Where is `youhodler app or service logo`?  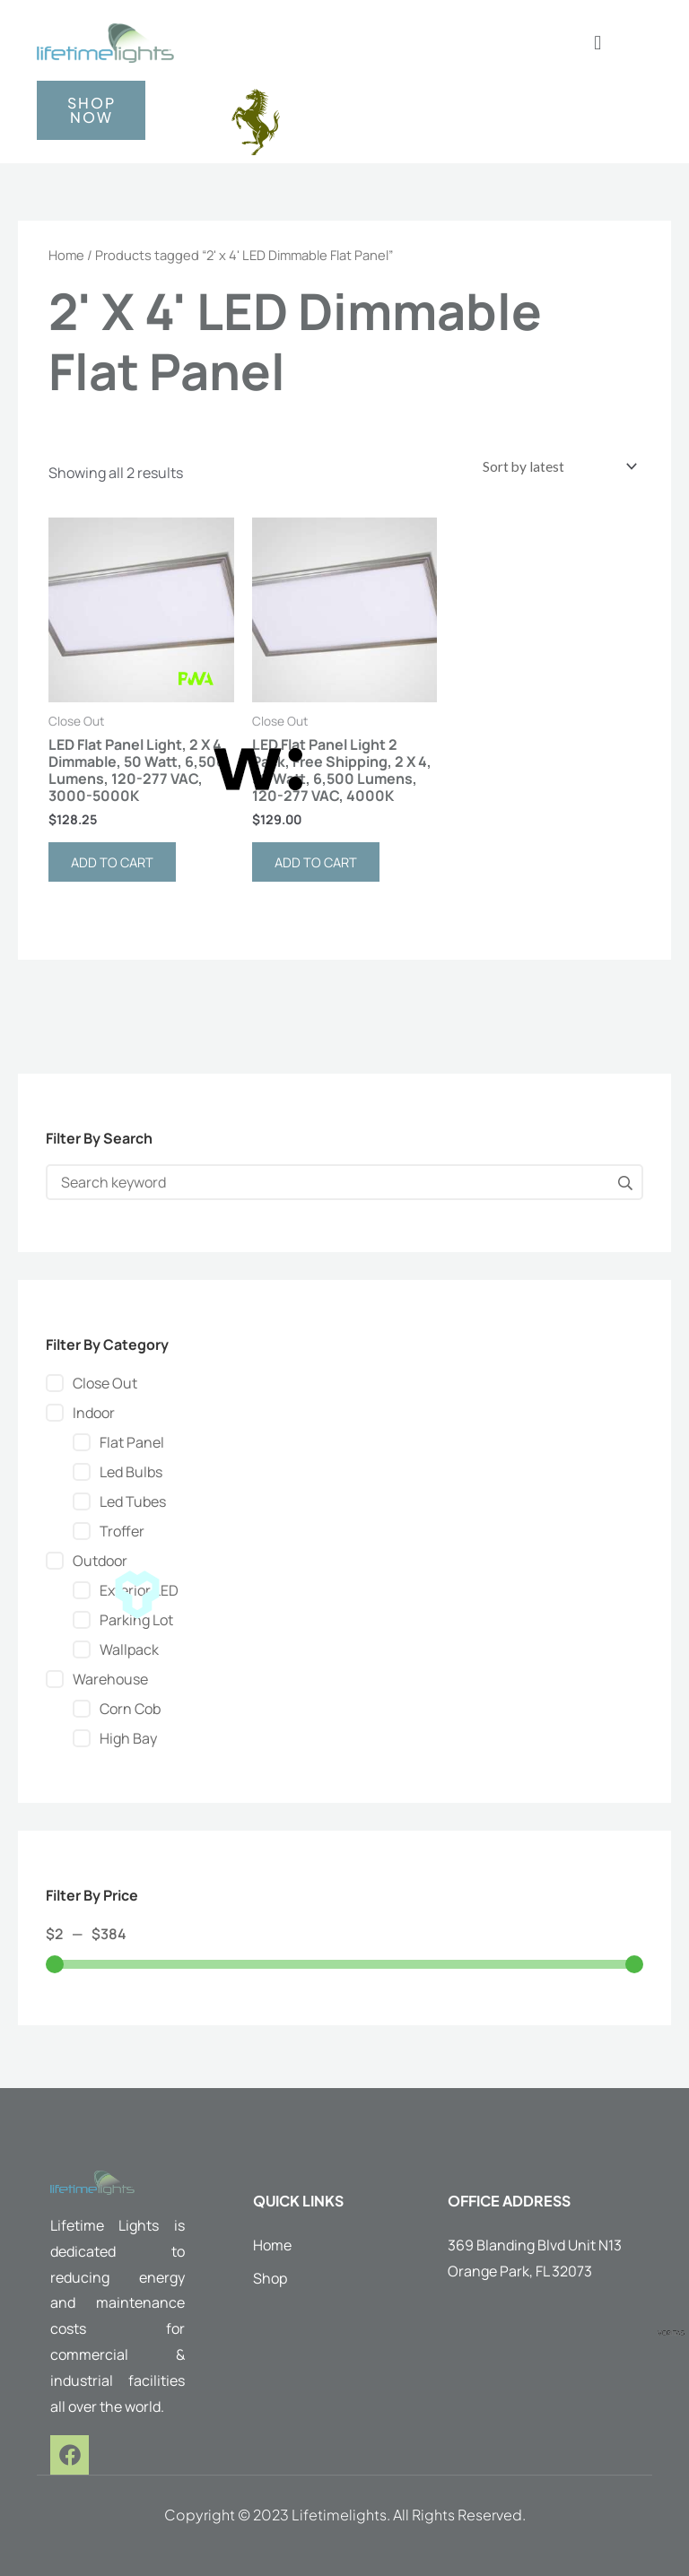 youhodler app or service logo is located at coordinates (137, 1595).